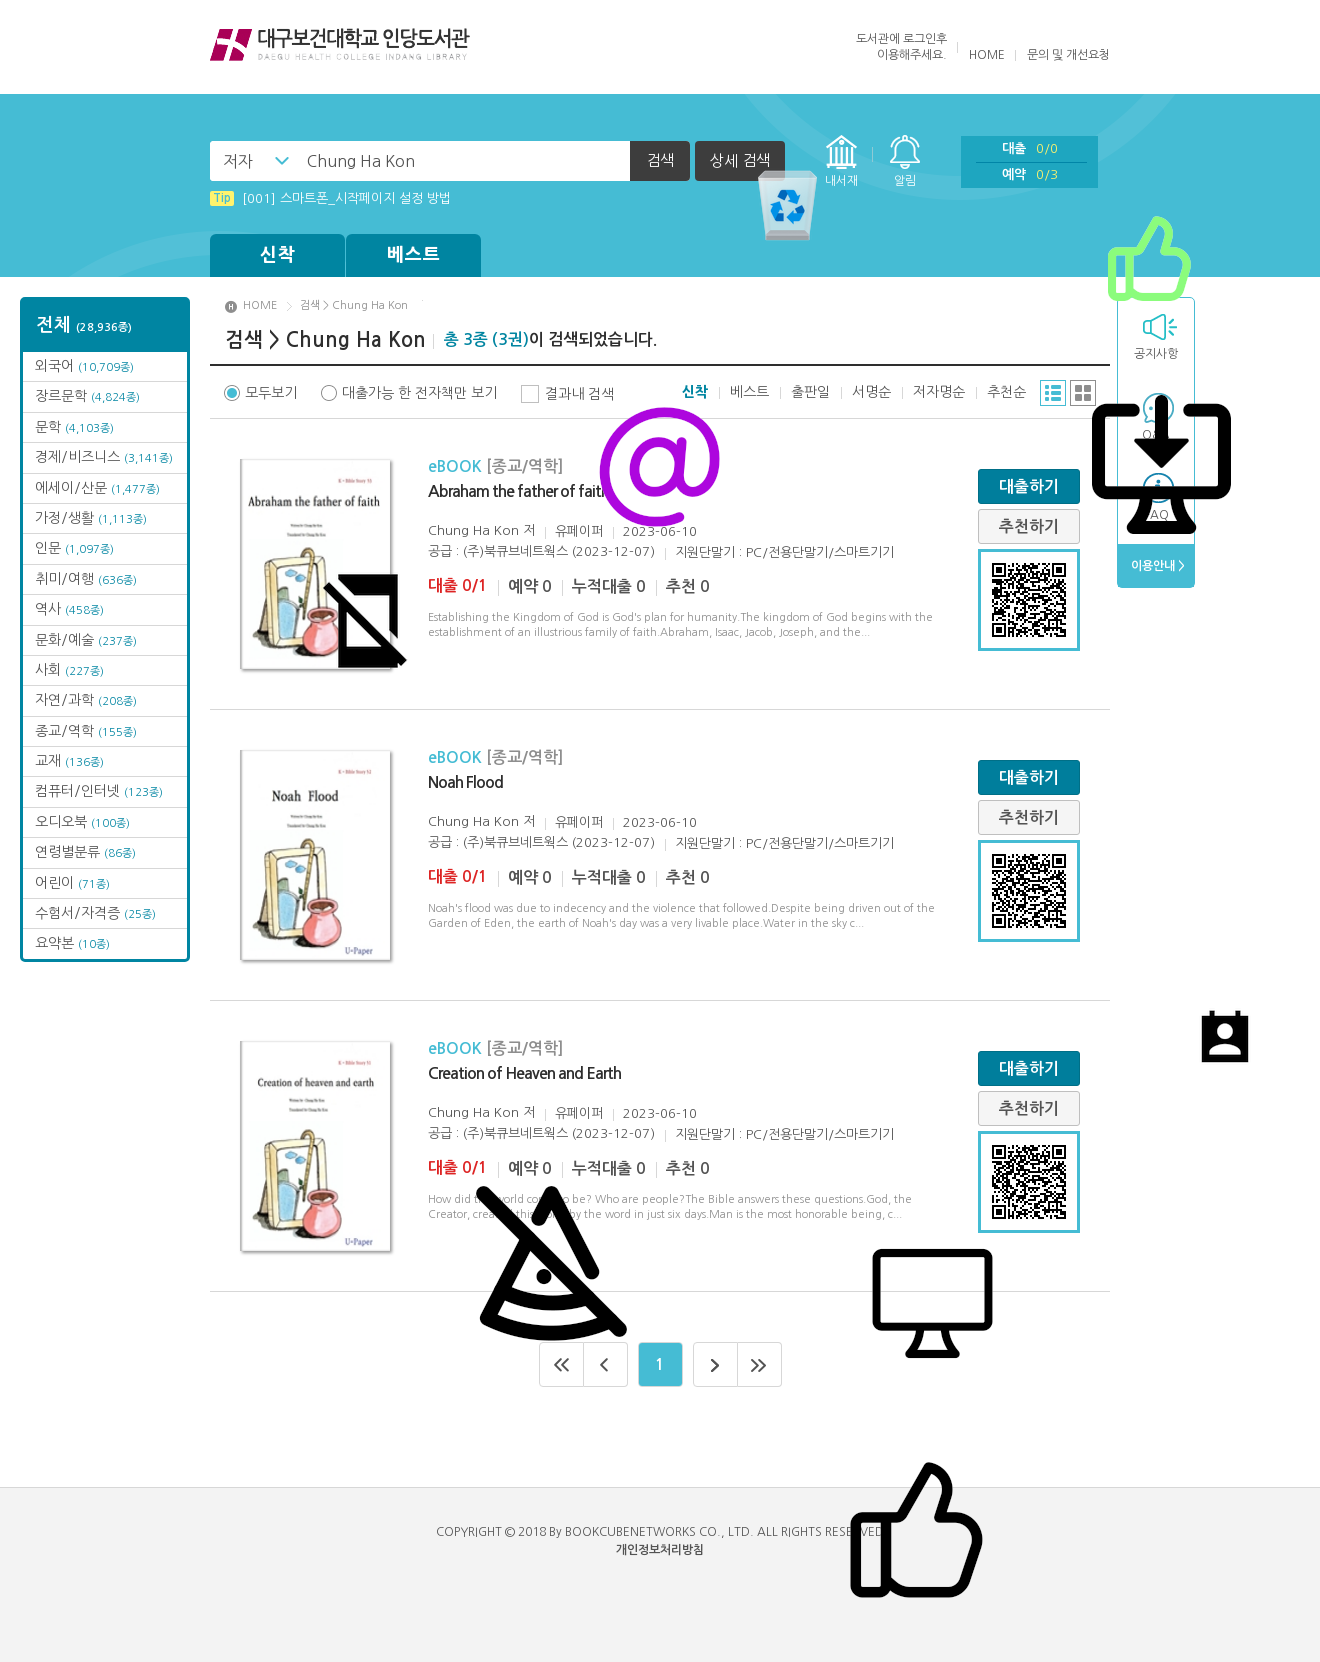  I want to click on like or upvote content, so click(1151, 258).